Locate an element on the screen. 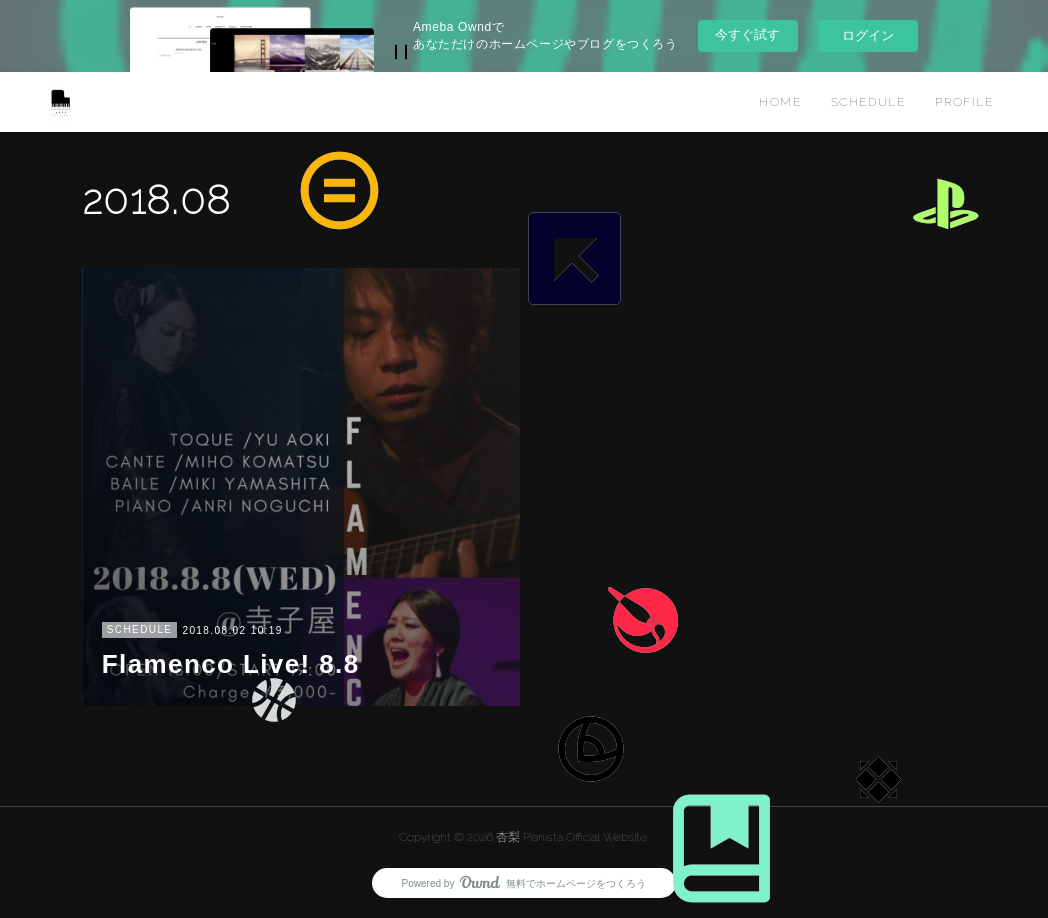  pause media playback is located at coordinates (401, 52).